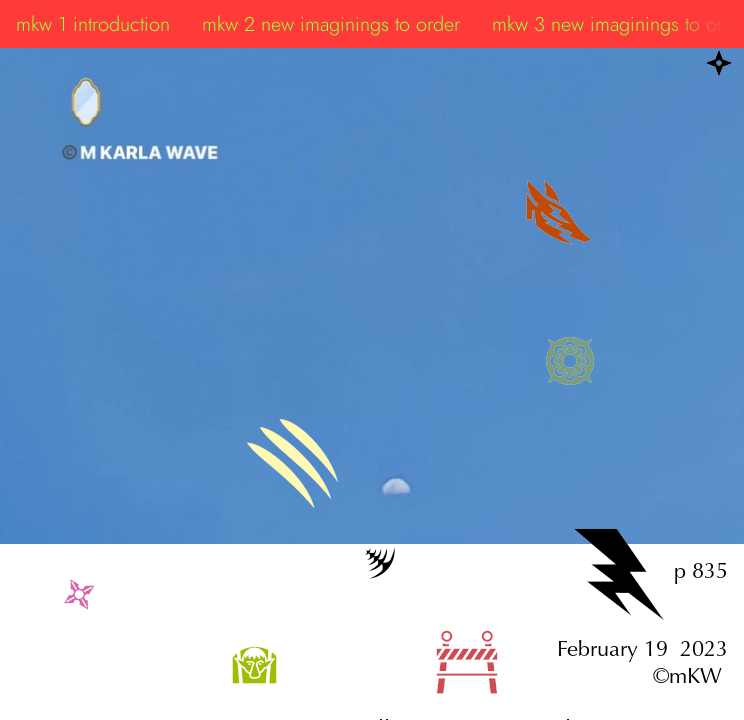  What do you see at coordinates (570, 361) in the screenshot?
I see `decorative floral game emblem or badge` at bounding box center [570, 361].